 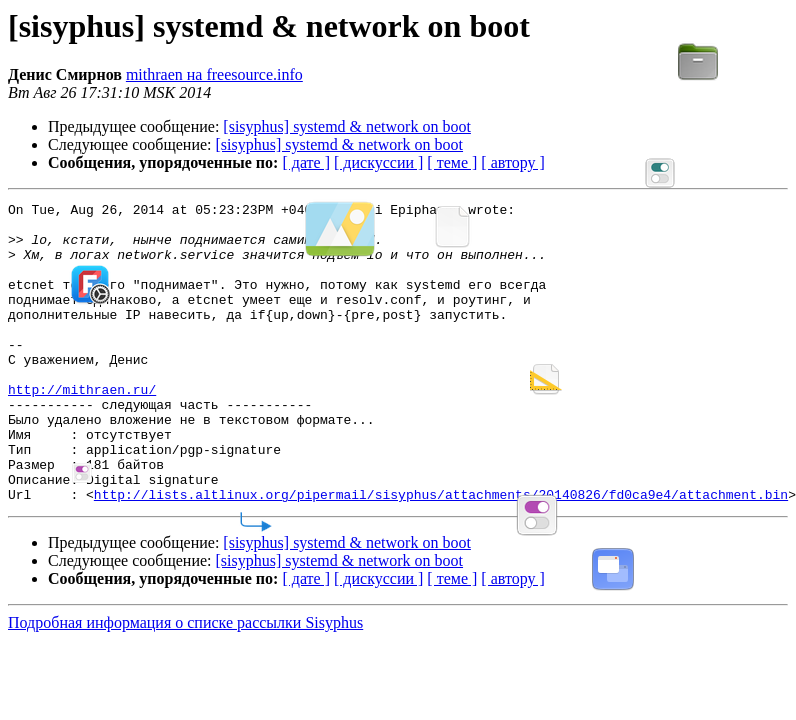 What do you see at coordinates (256, 519) in the screenshot?
I see `forward an email to another recipient` at bounding box center [256, 519].